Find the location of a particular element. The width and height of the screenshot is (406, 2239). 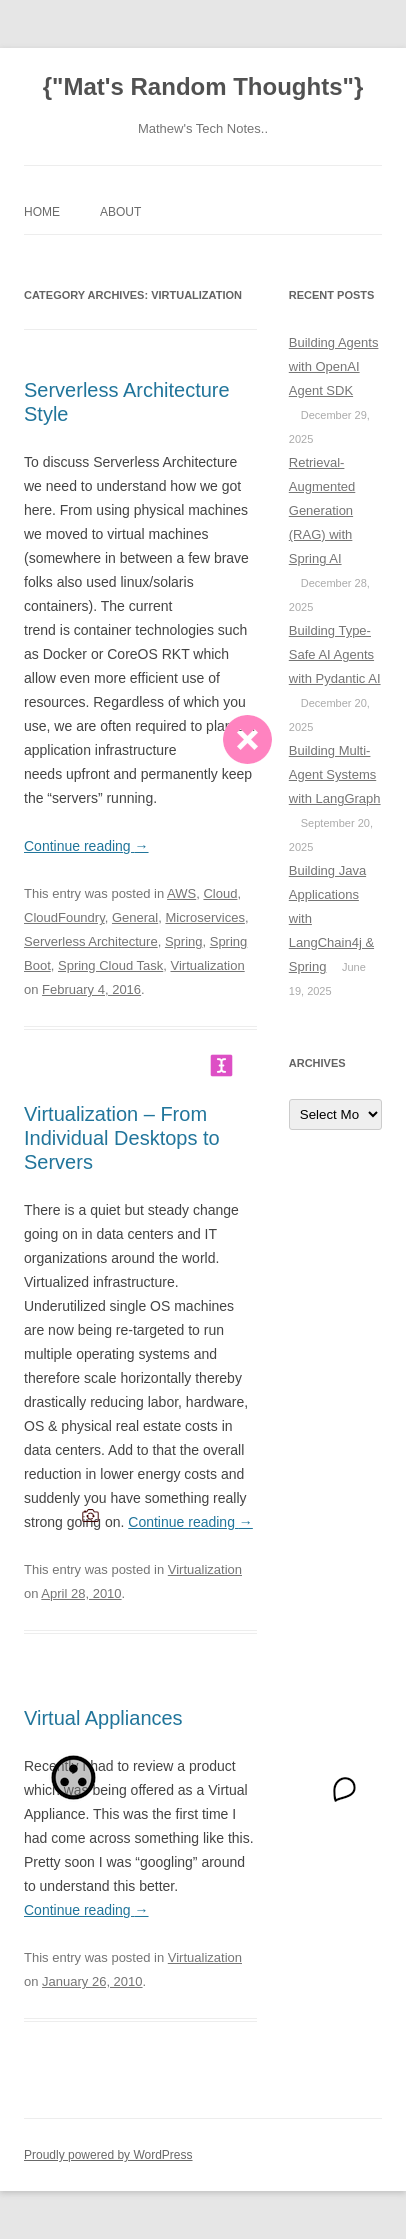

text input field cursor indicator is located at coordinates (221, 1065).